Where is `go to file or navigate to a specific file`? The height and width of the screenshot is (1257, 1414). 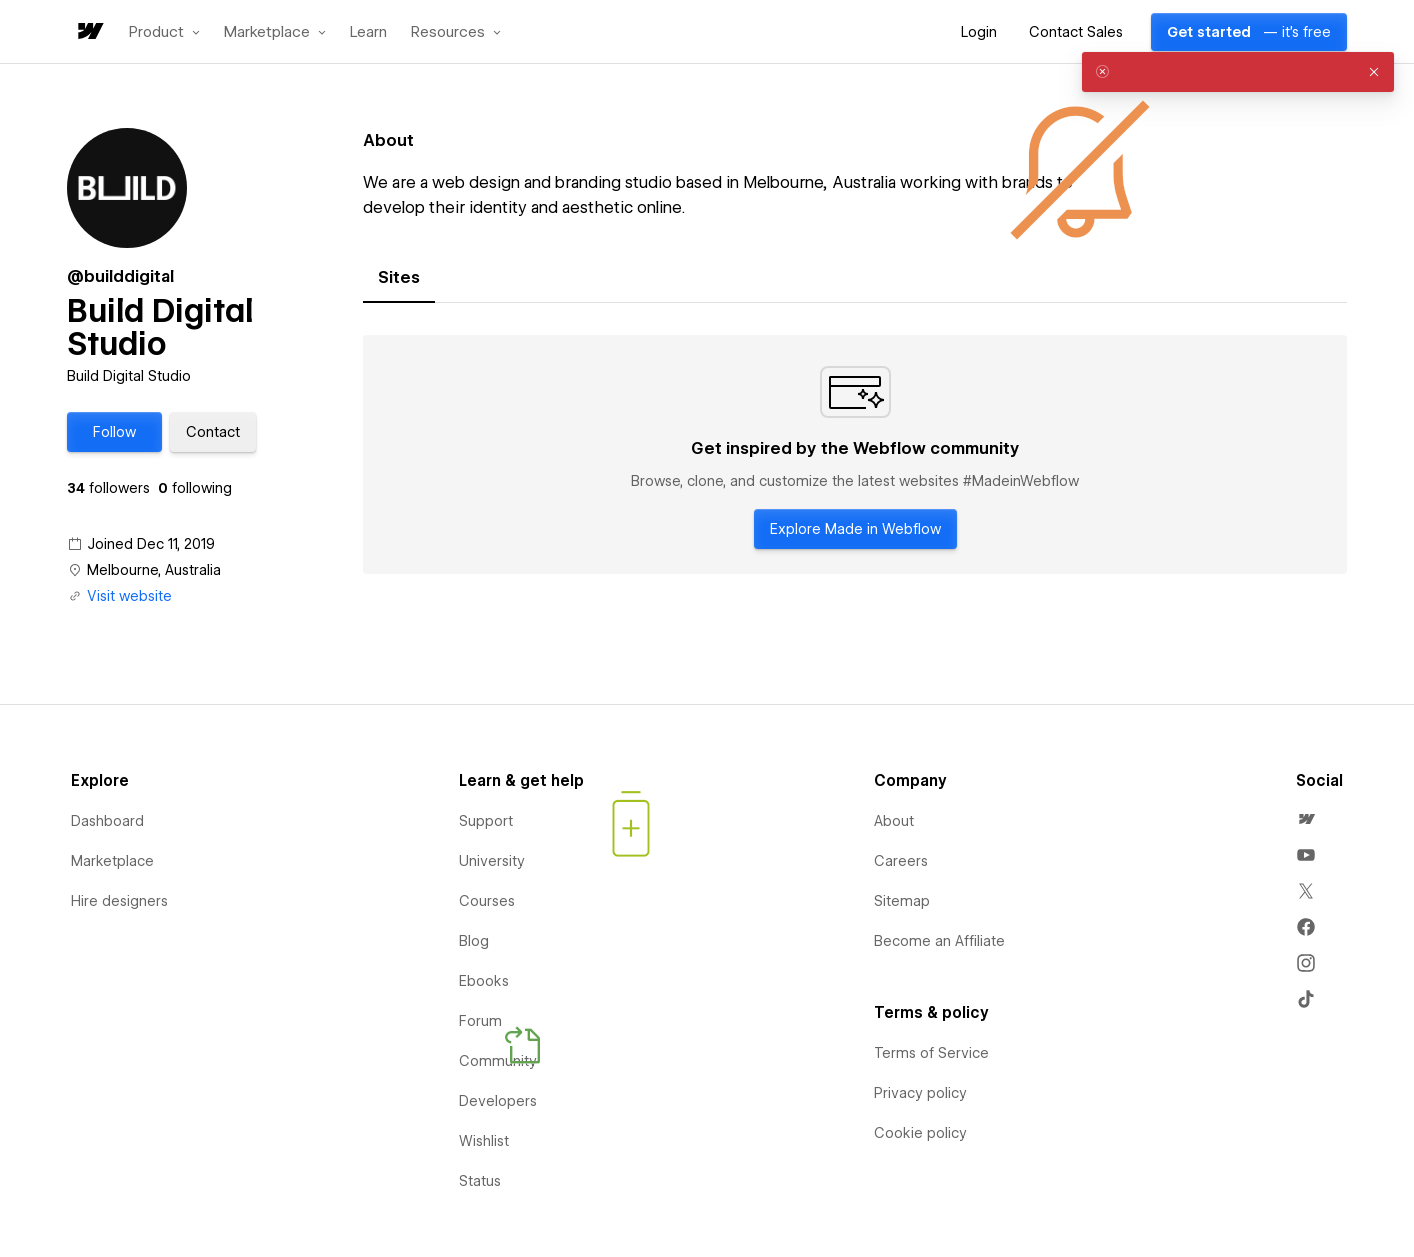 go to file or navigate to a specific file is located at coordinates (525, 1046).